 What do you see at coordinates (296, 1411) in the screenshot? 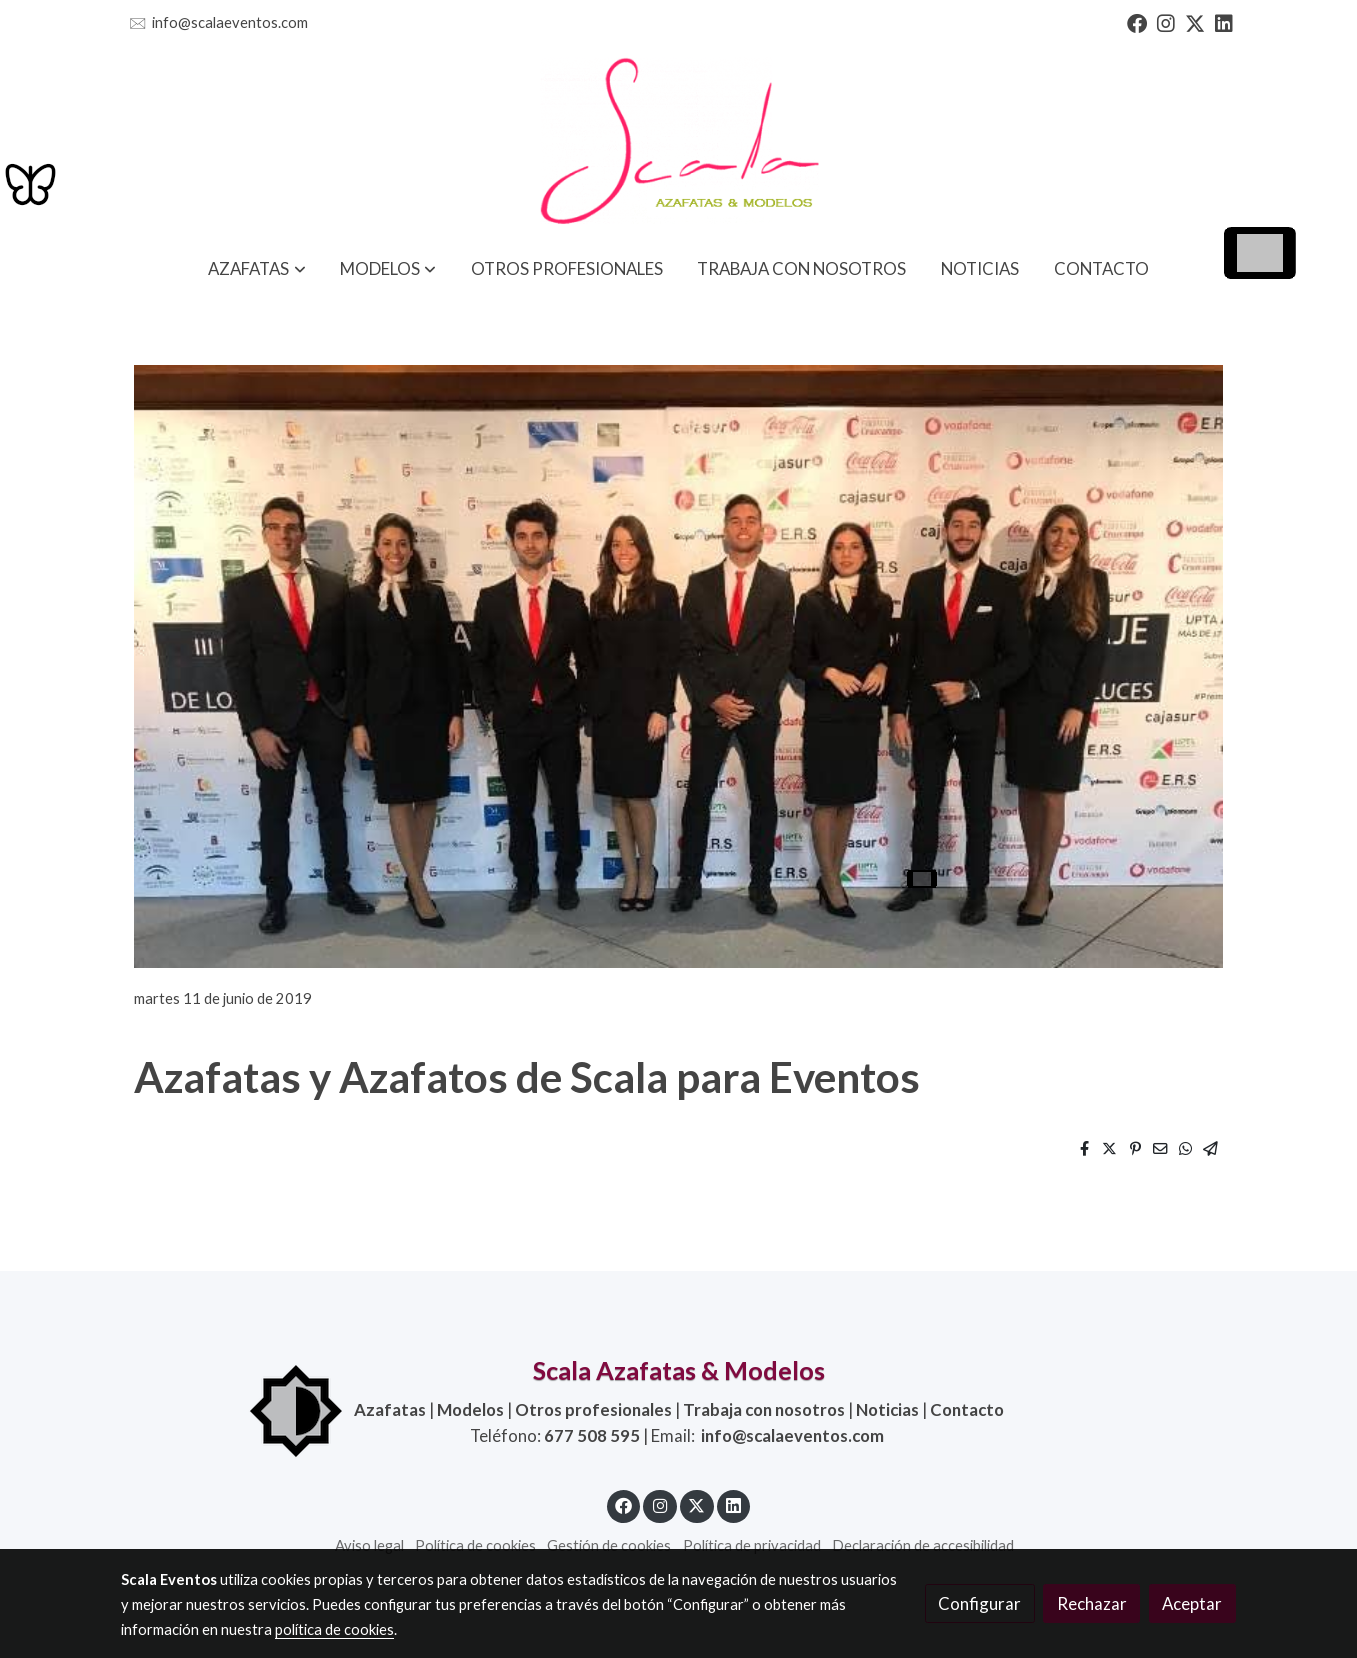
I see `adjust screen brightness to medium level` at bounding box center [296, 1411].